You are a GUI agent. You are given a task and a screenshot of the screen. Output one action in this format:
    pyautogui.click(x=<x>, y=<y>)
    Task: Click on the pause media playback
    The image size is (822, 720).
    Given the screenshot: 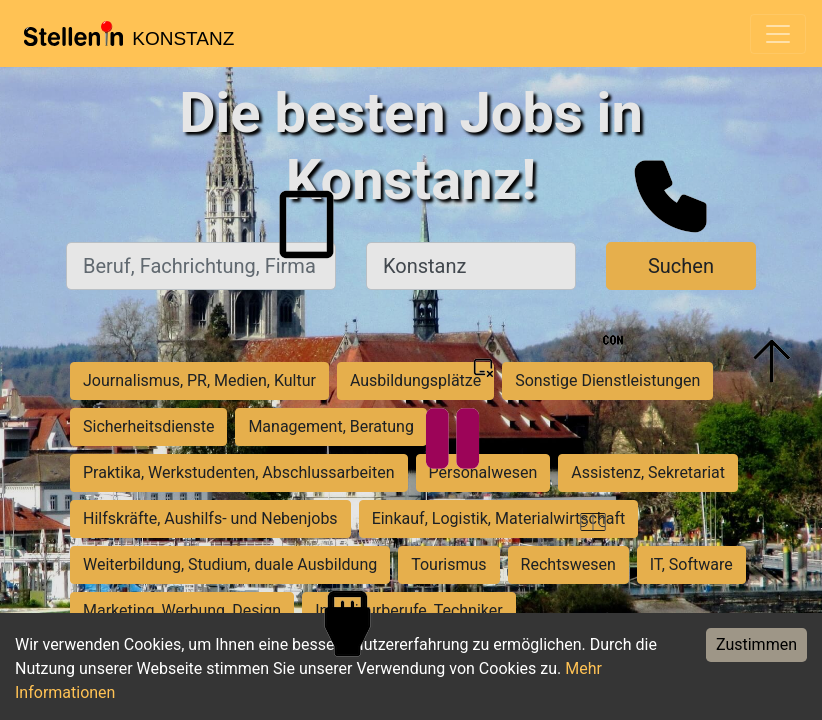 What is the action you would take?
    pyautogui.click(x=452, y=438)
    